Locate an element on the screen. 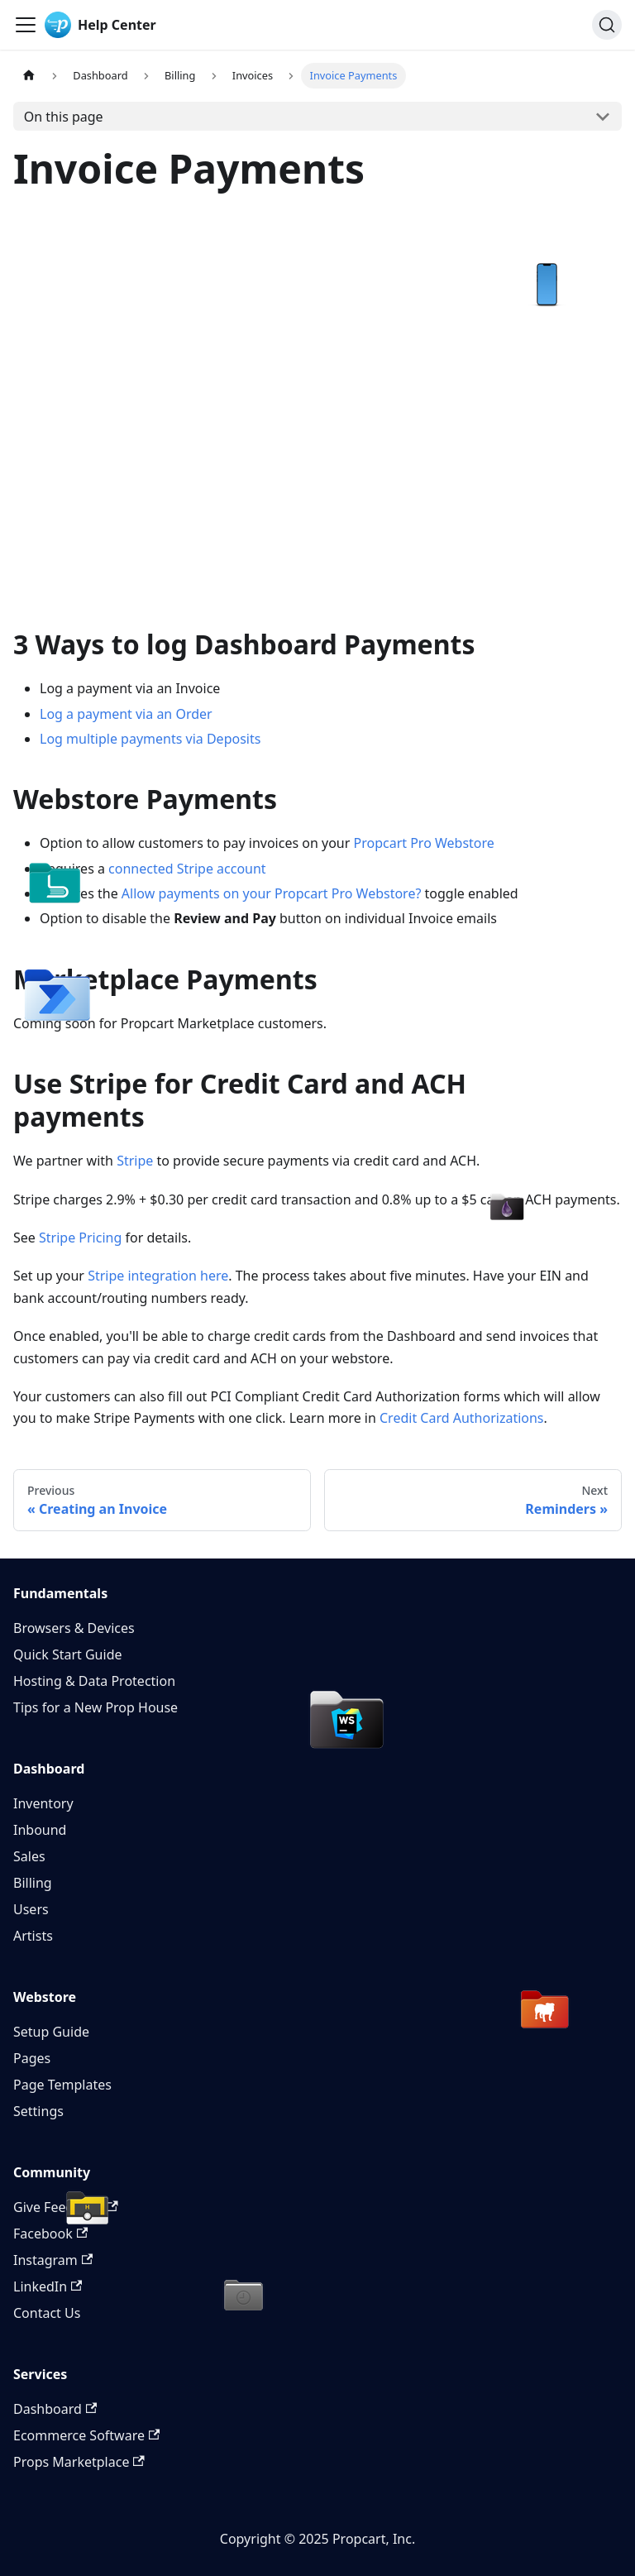 This screenshot has height=2576, width=635. access temporary files folder is located at coordinates (243, 2295).